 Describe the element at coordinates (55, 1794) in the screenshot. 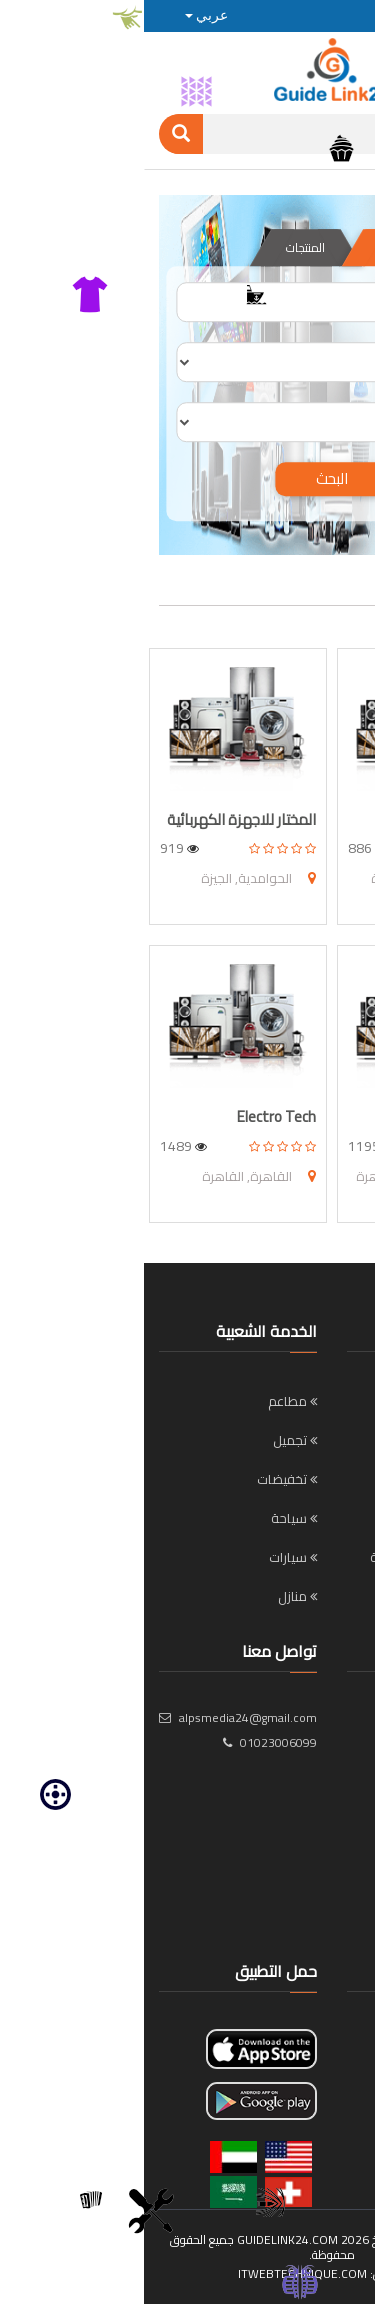

I see `indicates a target or objective marker` at that location.